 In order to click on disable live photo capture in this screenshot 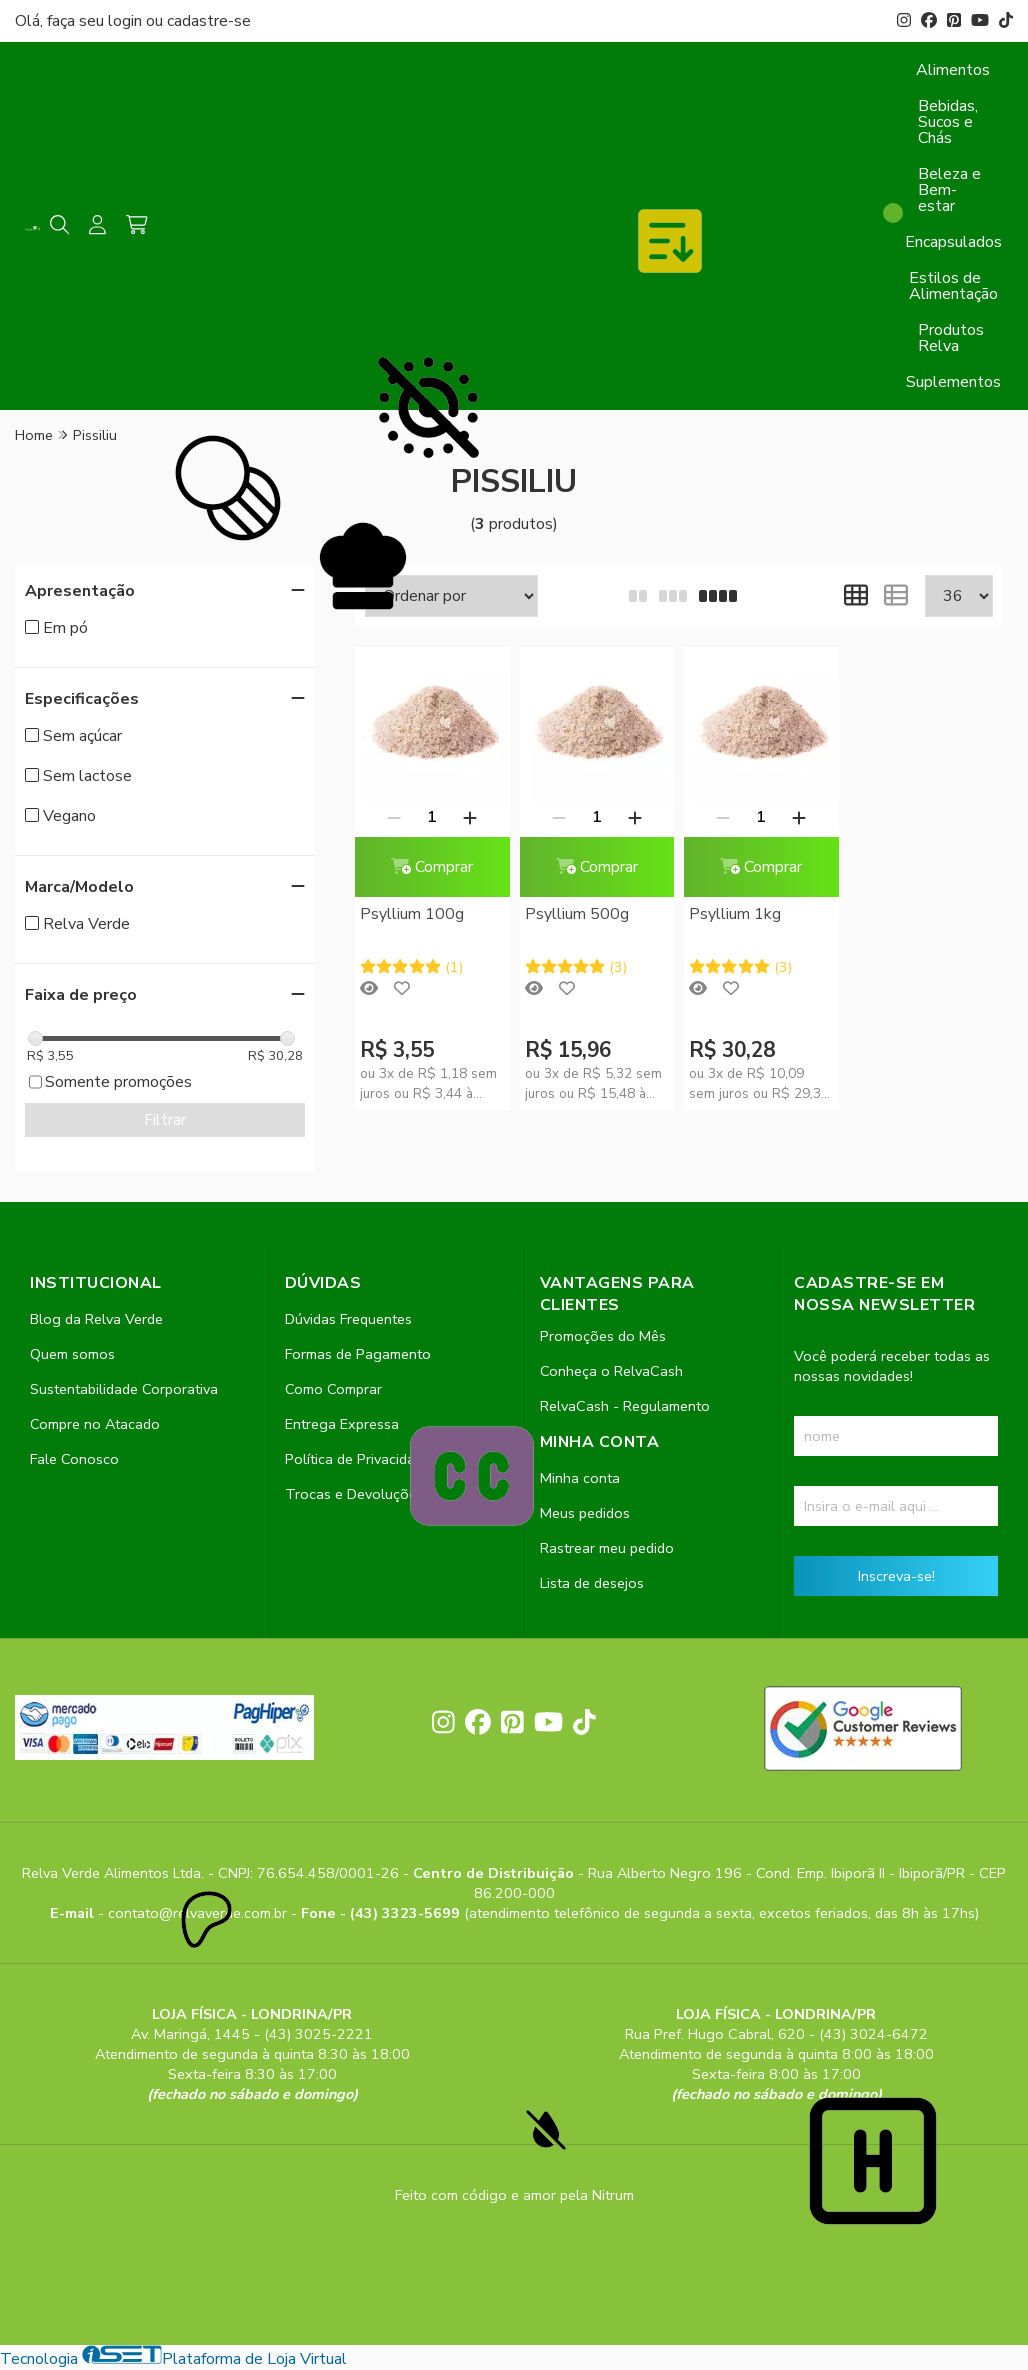, I will do `click(428, 407)`.